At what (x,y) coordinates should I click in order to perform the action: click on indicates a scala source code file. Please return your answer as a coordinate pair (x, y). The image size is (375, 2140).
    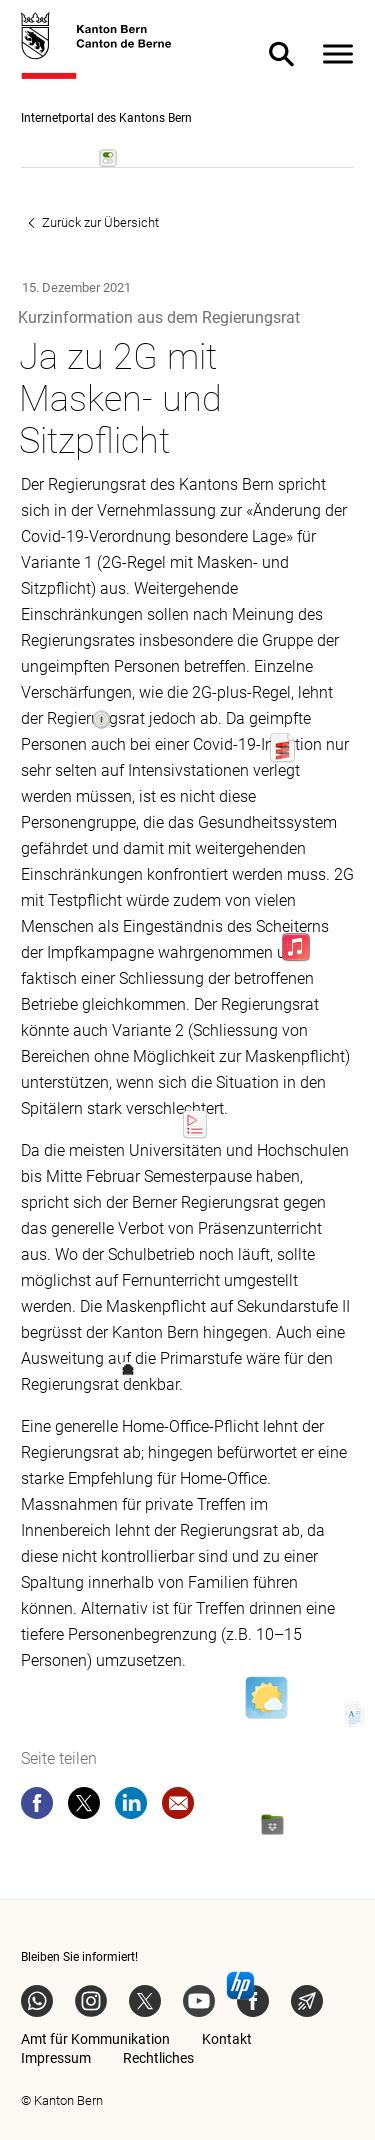
    Looking at the image, I should click on (282, 747).